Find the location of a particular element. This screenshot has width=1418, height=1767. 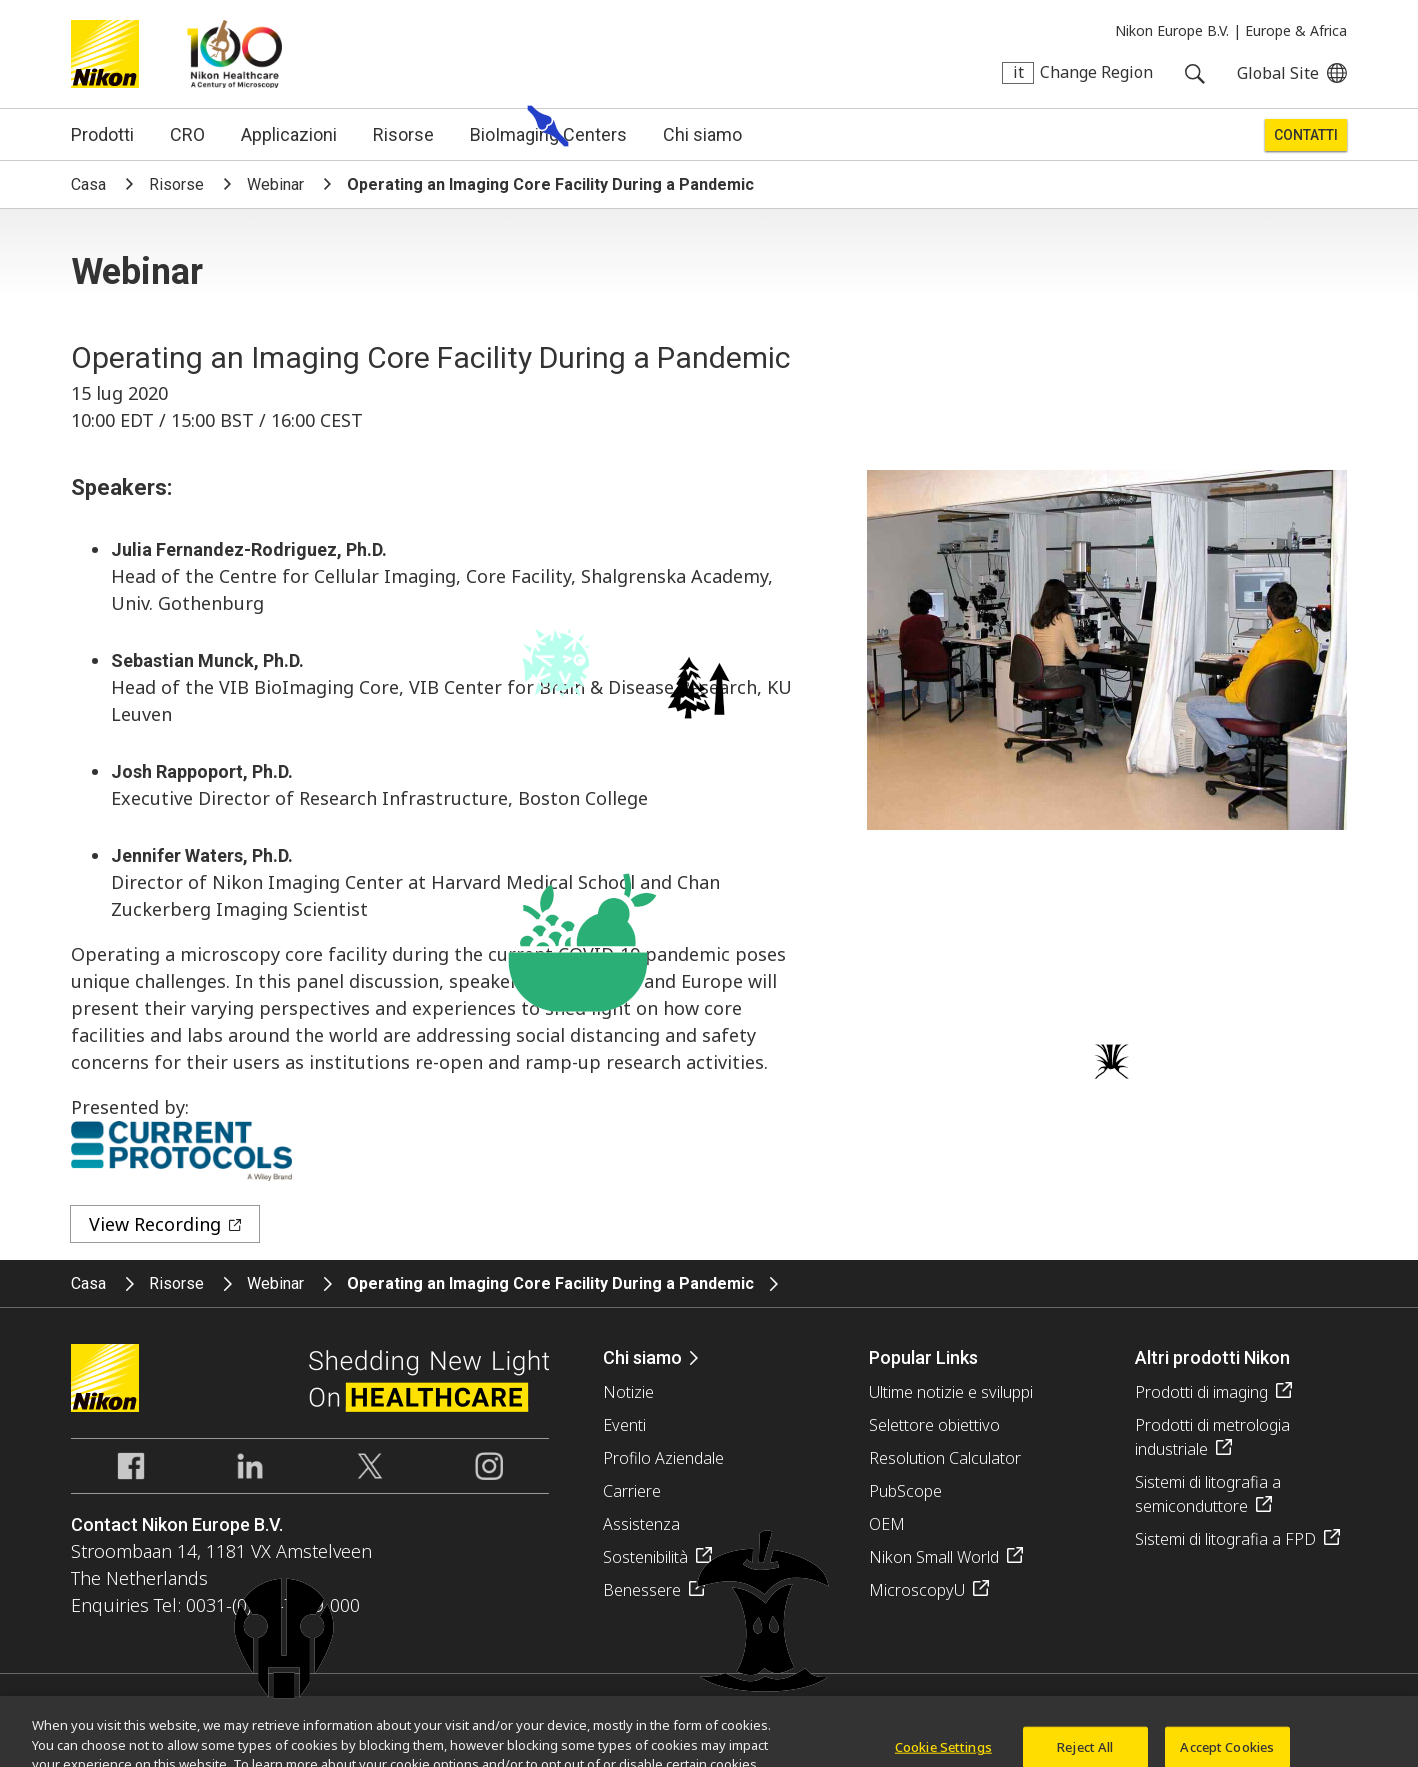

track your forest or tree growth progress is located at coordinates (698, 687).